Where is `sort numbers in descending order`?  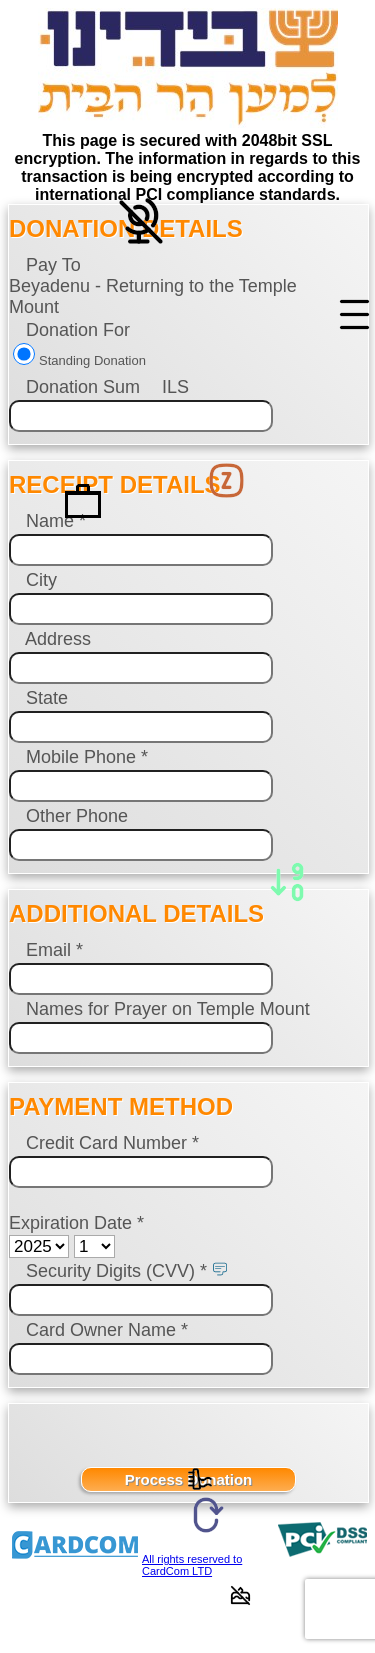
sort numbers in descending order is located at coordinates (288, 882).